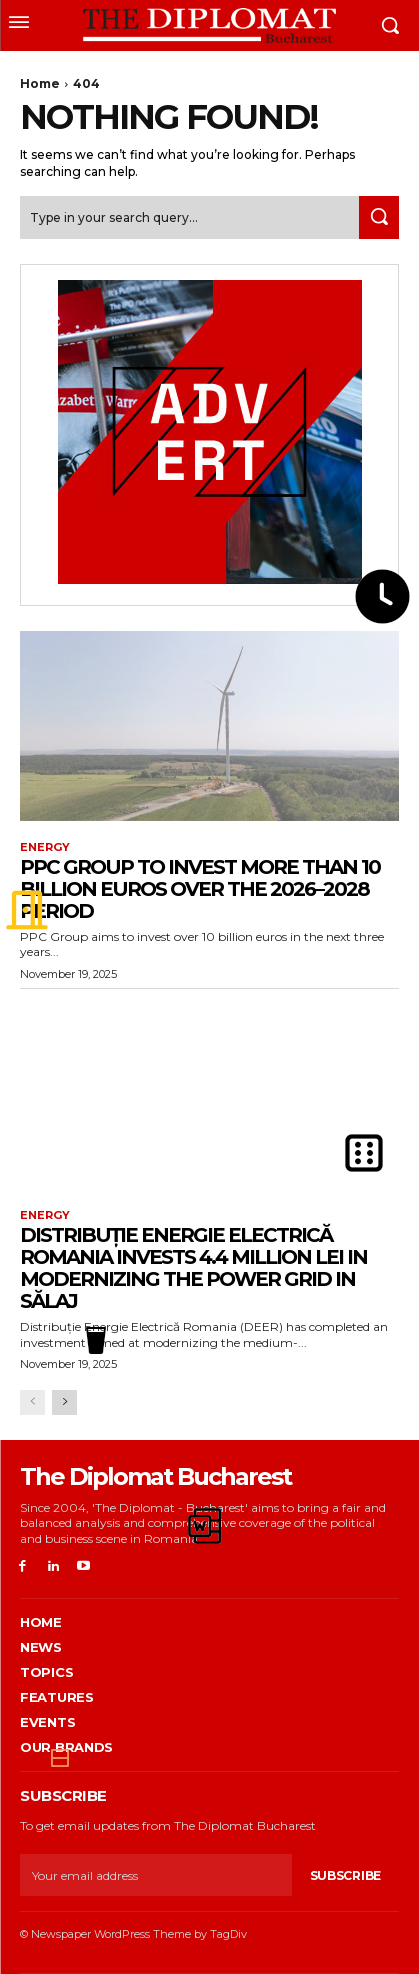 The width and height of the screenshot is (419, 1974). Describe the element at coordinates (96, 1340) in the screenshot. I see `browse bars or pubs nearby` at that location.